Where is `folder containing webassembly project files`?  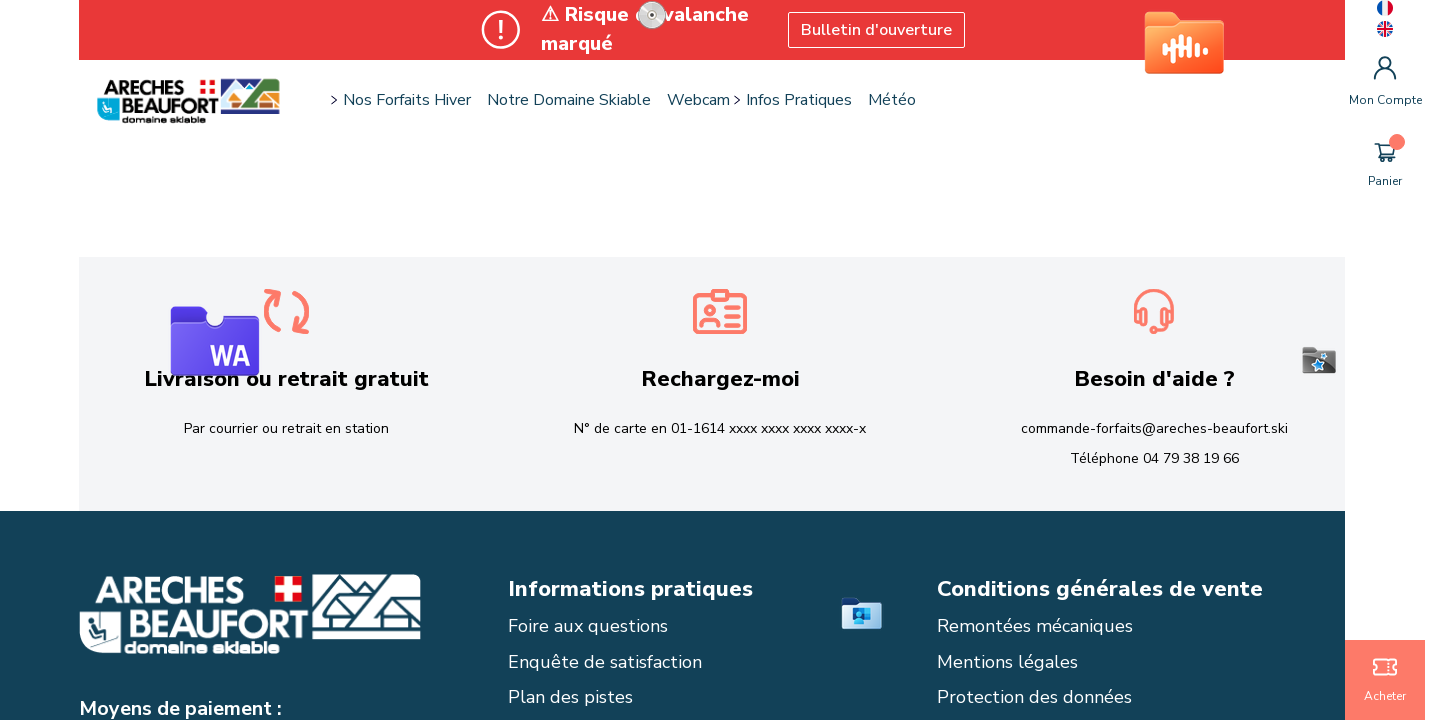 folder containing webassembly project files is located at coordinates (214, 343).